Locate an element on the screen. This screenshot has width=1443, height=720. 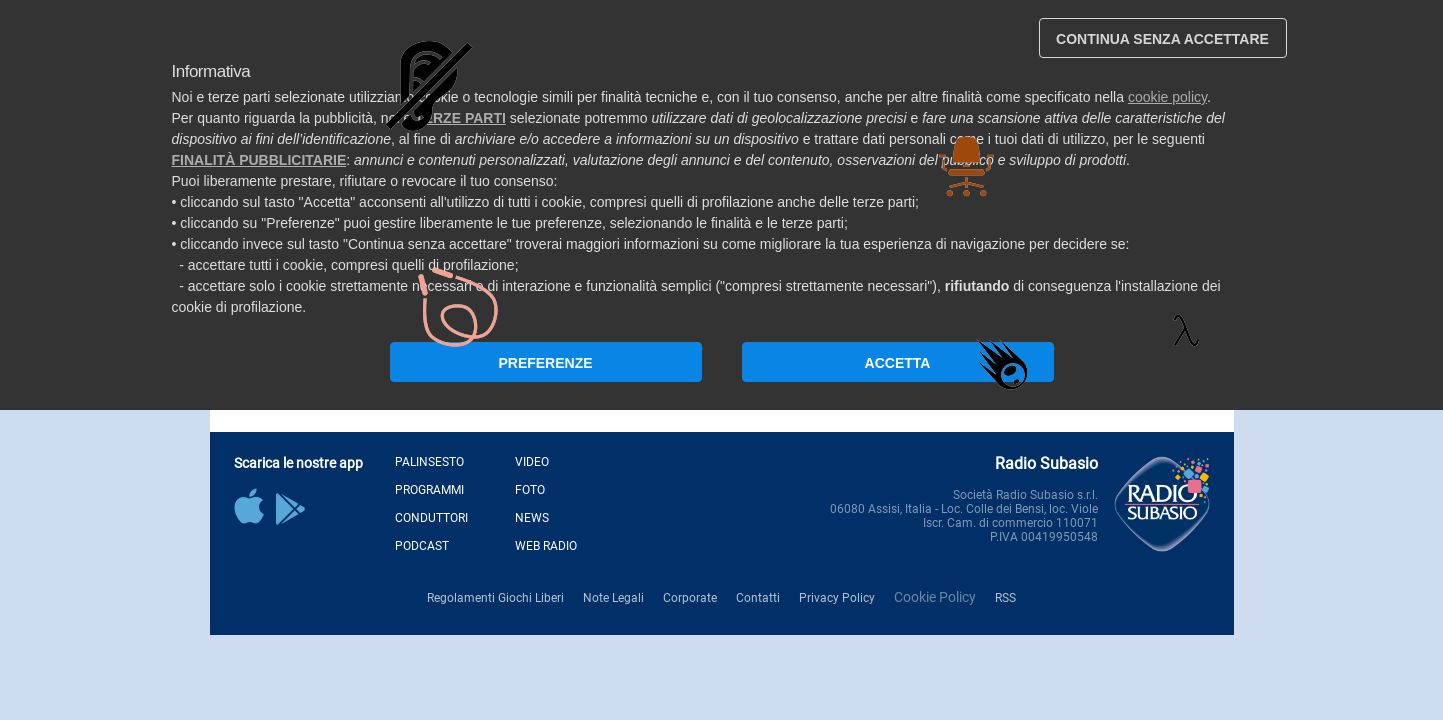
browse office furniture options is located at coordinates (966, 166).